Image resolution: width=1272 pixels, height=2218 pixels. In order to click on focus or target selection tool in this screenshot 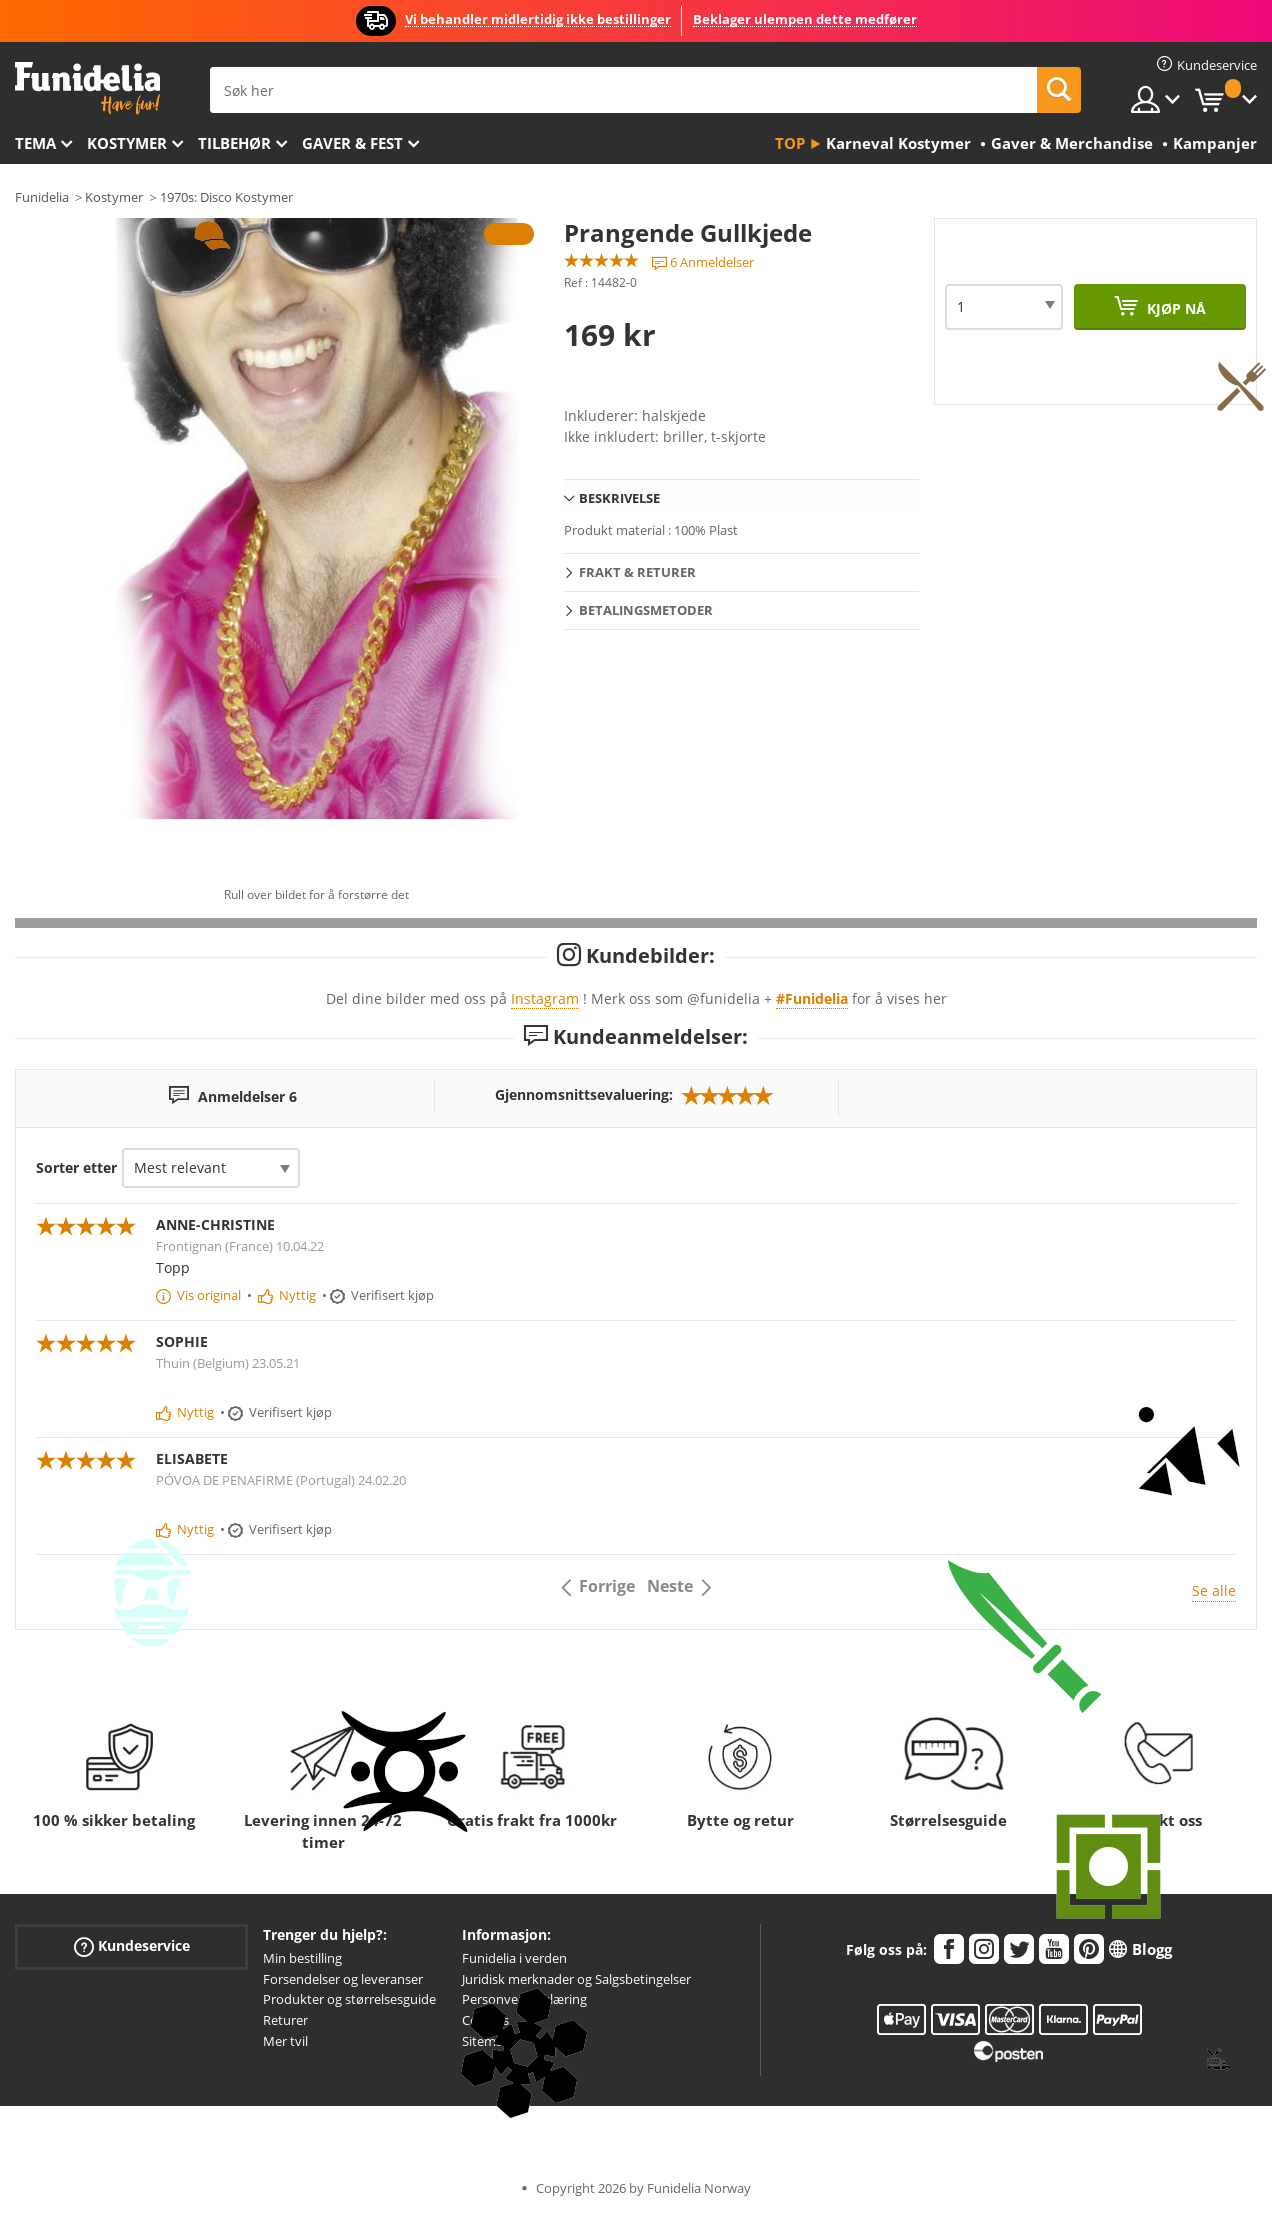, I will do `click(1108, 1866)`.